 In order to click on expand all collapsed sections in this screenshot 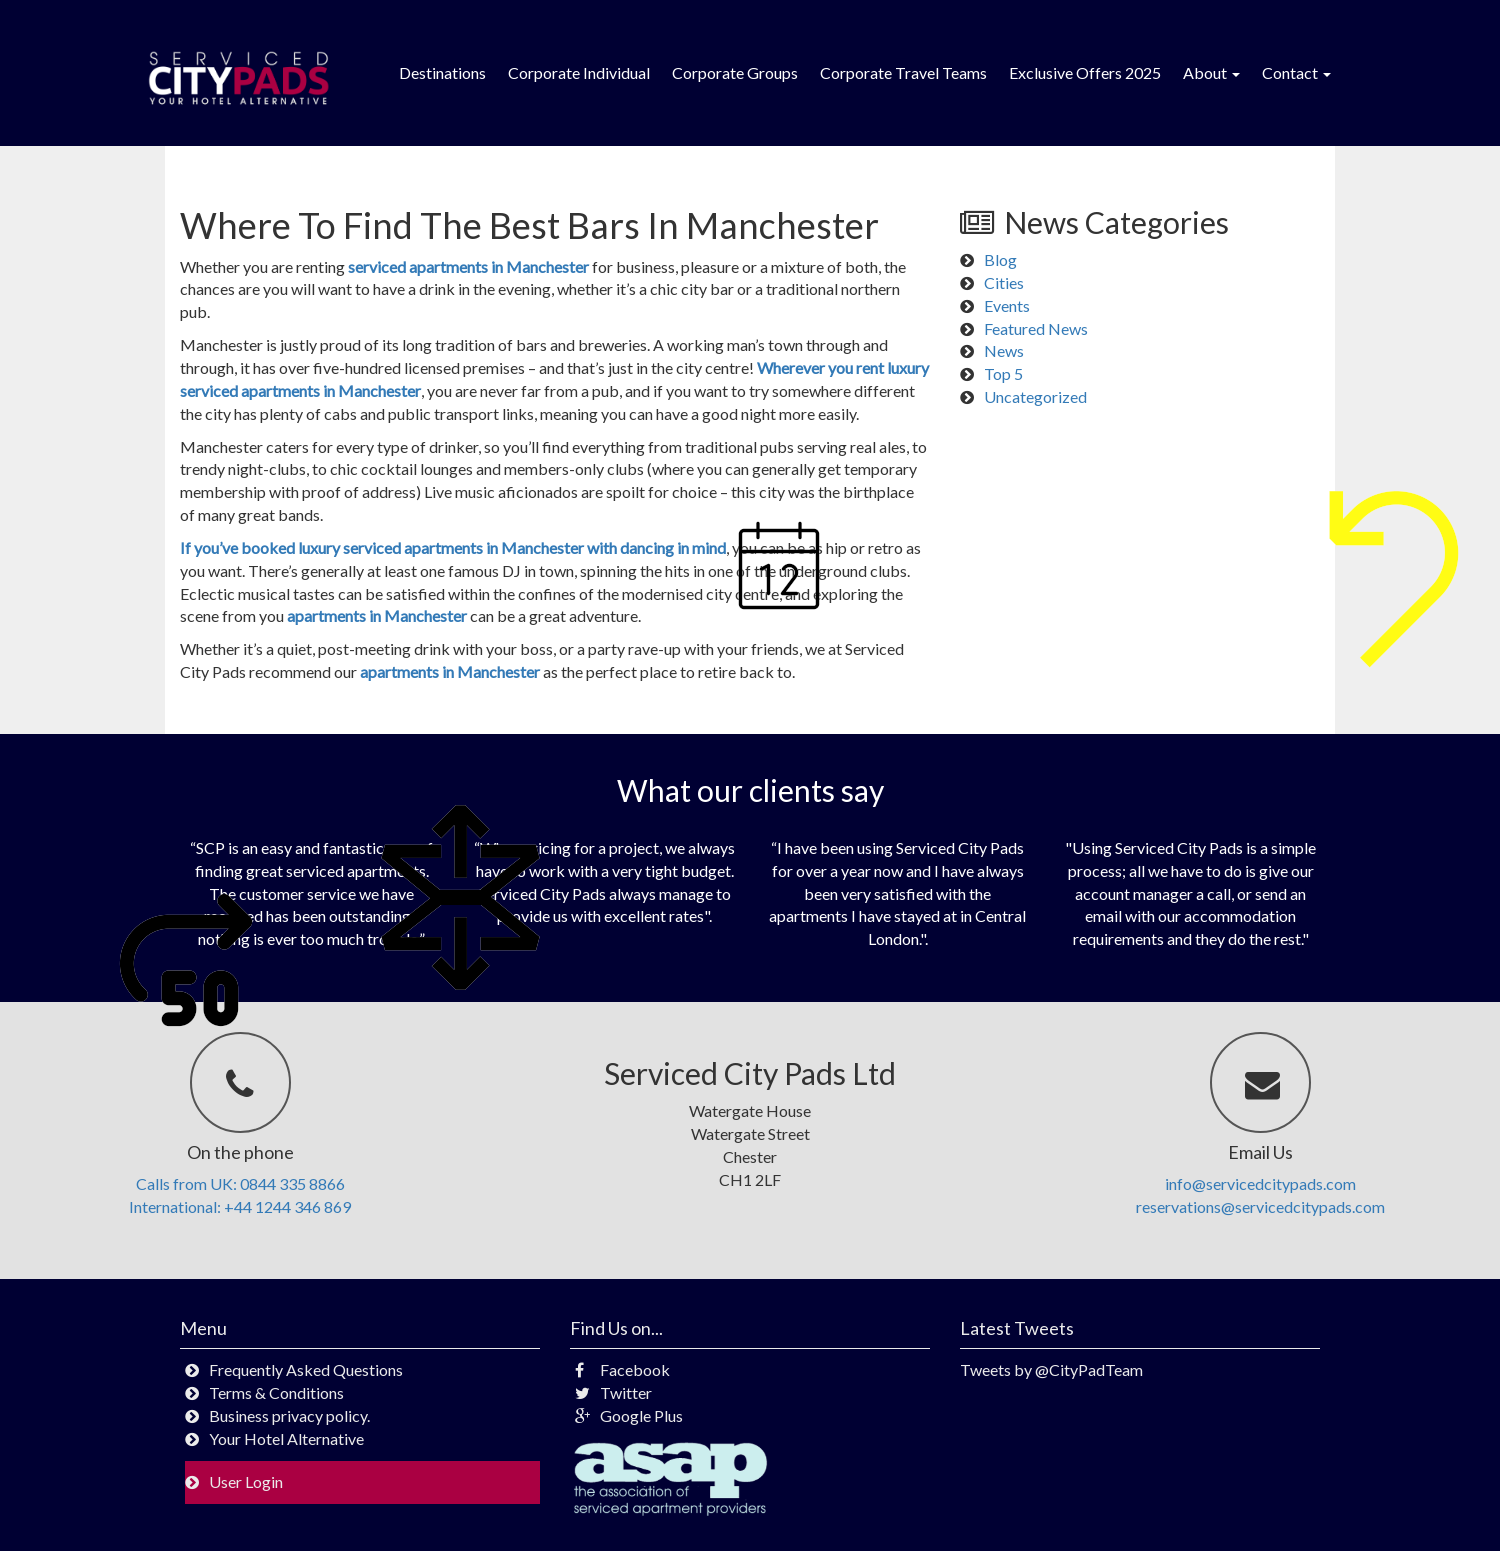, I will do `click(460, 897)`.